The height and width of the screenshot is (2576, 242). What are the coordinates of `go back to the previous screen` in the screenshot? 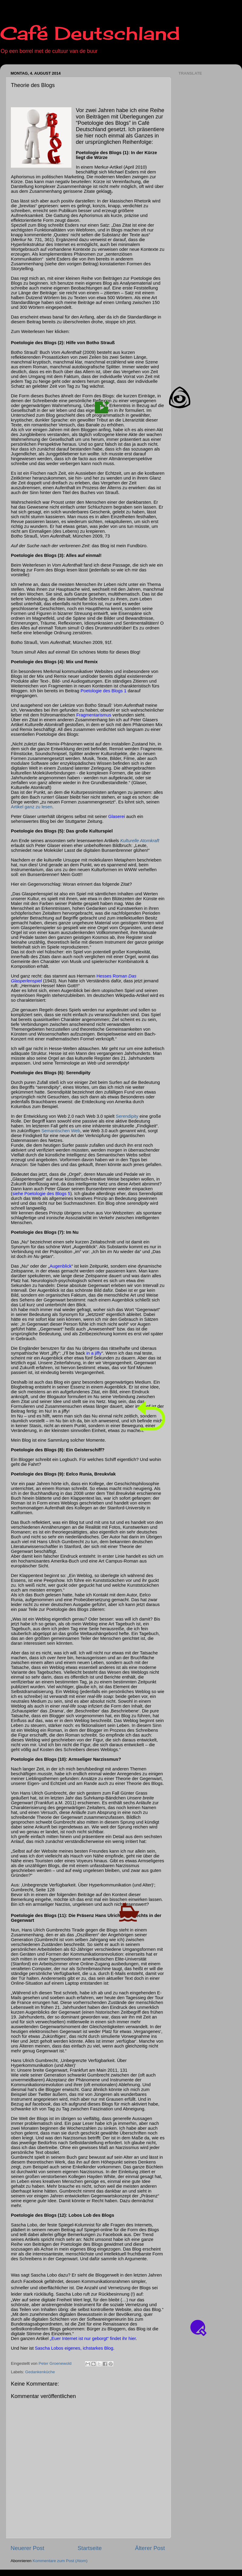 It's located at (152, 1417).